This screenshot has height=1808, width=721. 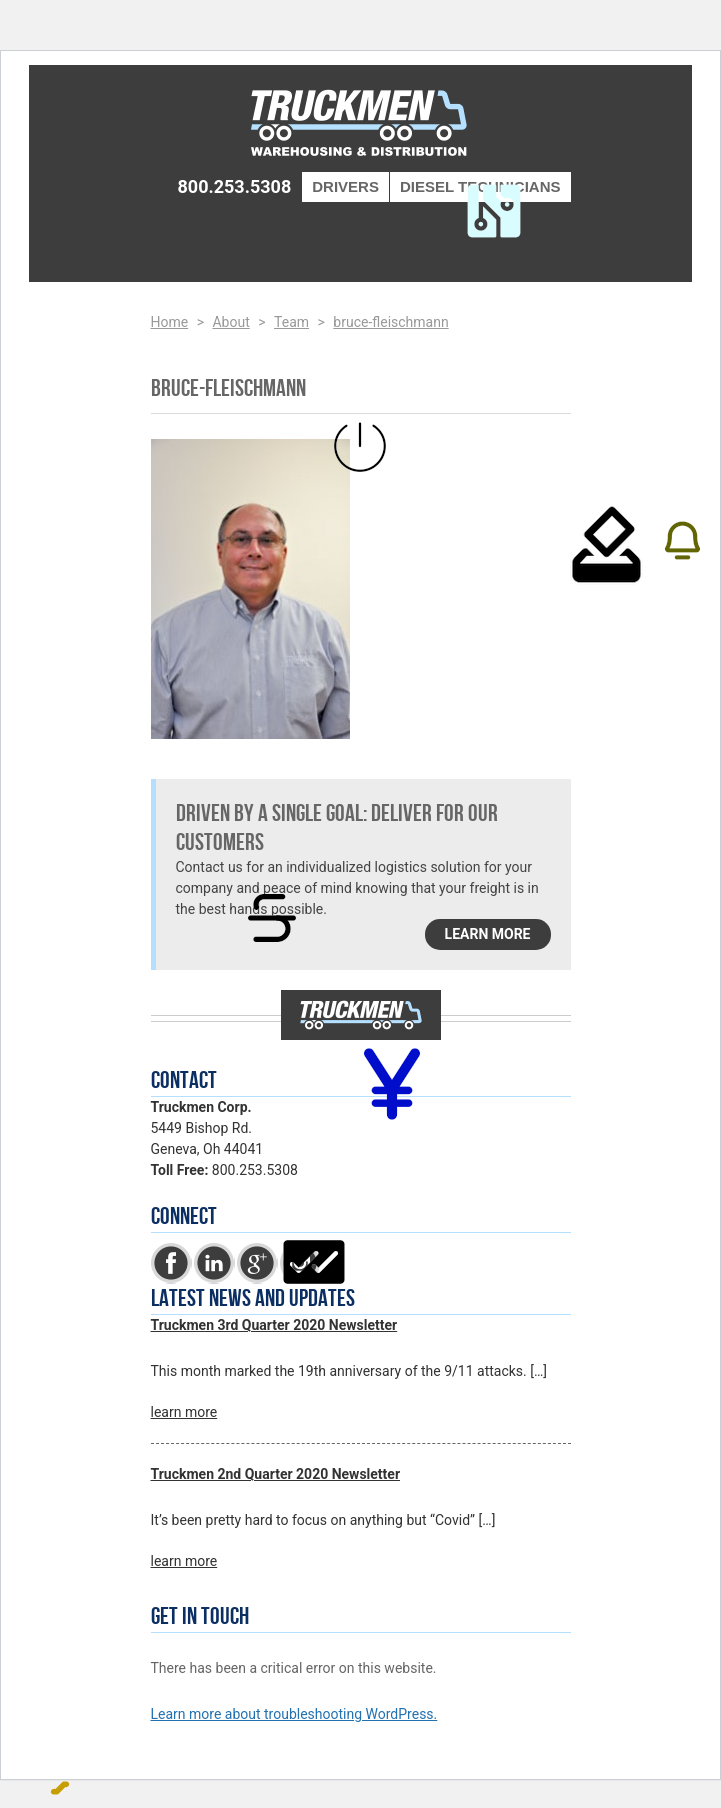 What do you see at coordinates (360, 446) in the screenshot?
I see `turn device on or off` at bounding box center [360, 446].